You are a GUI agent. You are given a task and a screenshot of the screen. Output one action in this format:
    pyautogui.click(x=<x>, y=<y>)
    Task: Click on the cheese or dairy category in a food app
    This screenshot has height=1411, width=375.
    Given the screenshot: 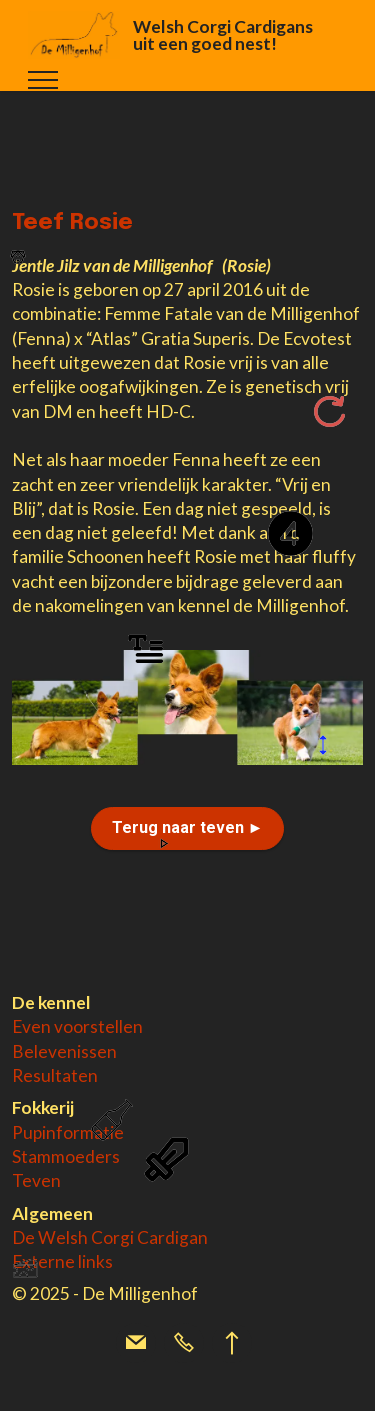 What is the action you would take?
    pyautogui.click(x=25, y=1269)
    